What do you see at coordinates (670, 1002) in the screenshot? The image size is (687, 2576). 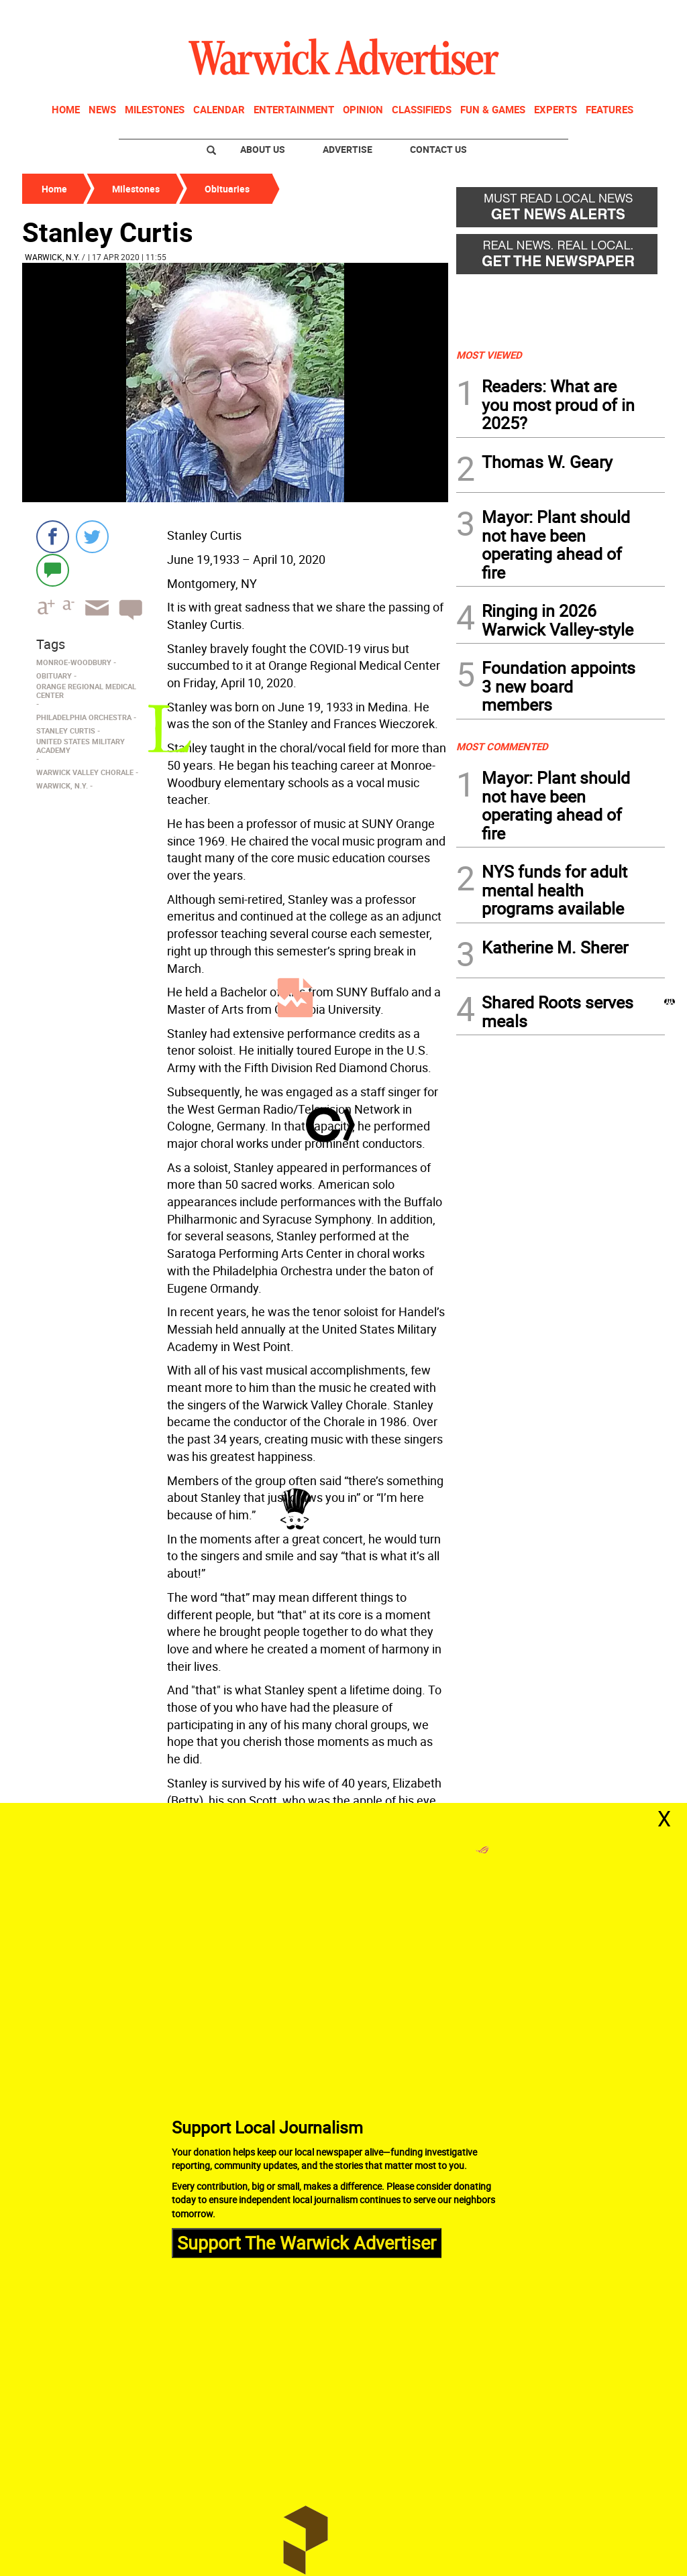 I see `link to Renren social network profile` at bounding box center [670, 1002].